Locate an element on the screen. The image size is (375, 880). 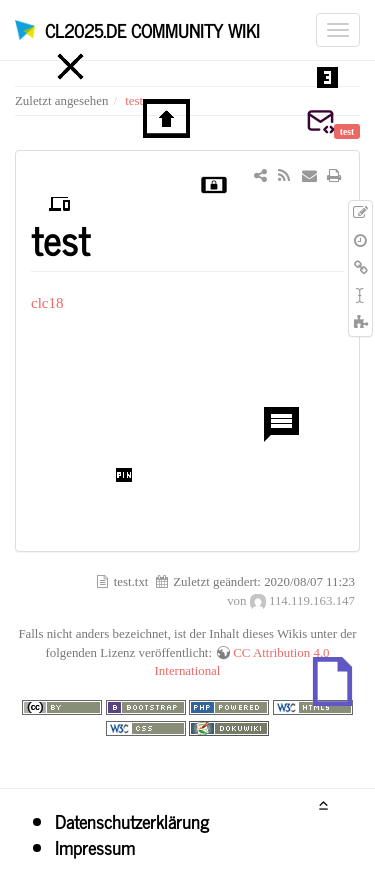
indicates PIN code entry required is located at coordinates (124, 475).